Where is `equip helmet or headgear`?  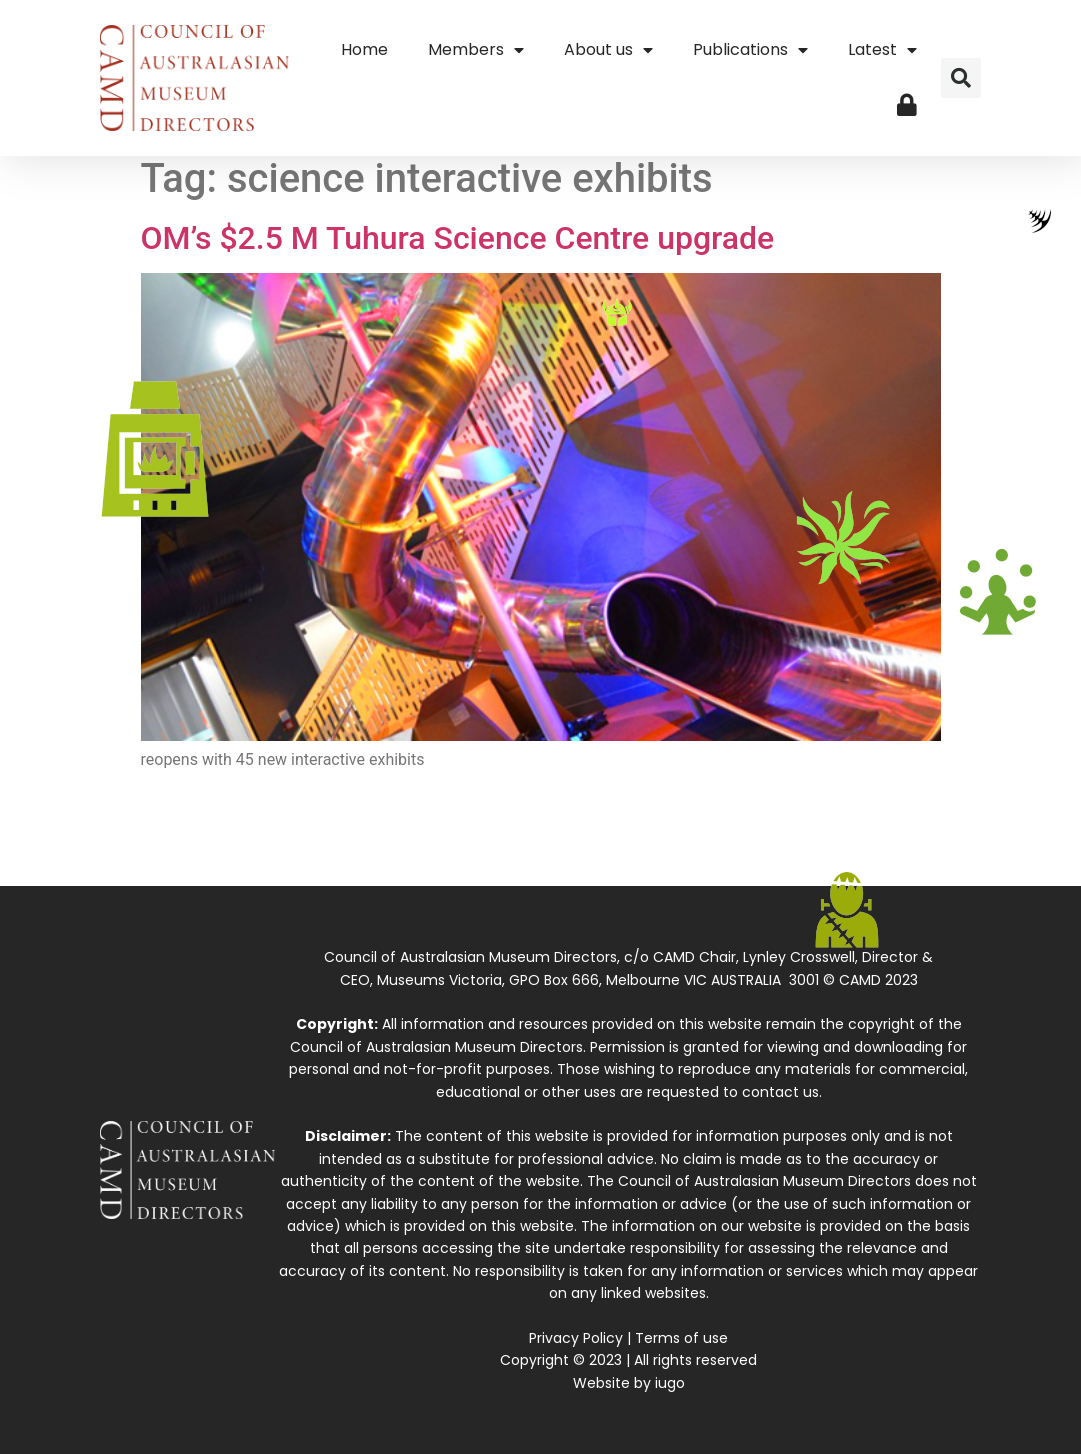 equip helmet or headgear is located at coordinates (617, 312).